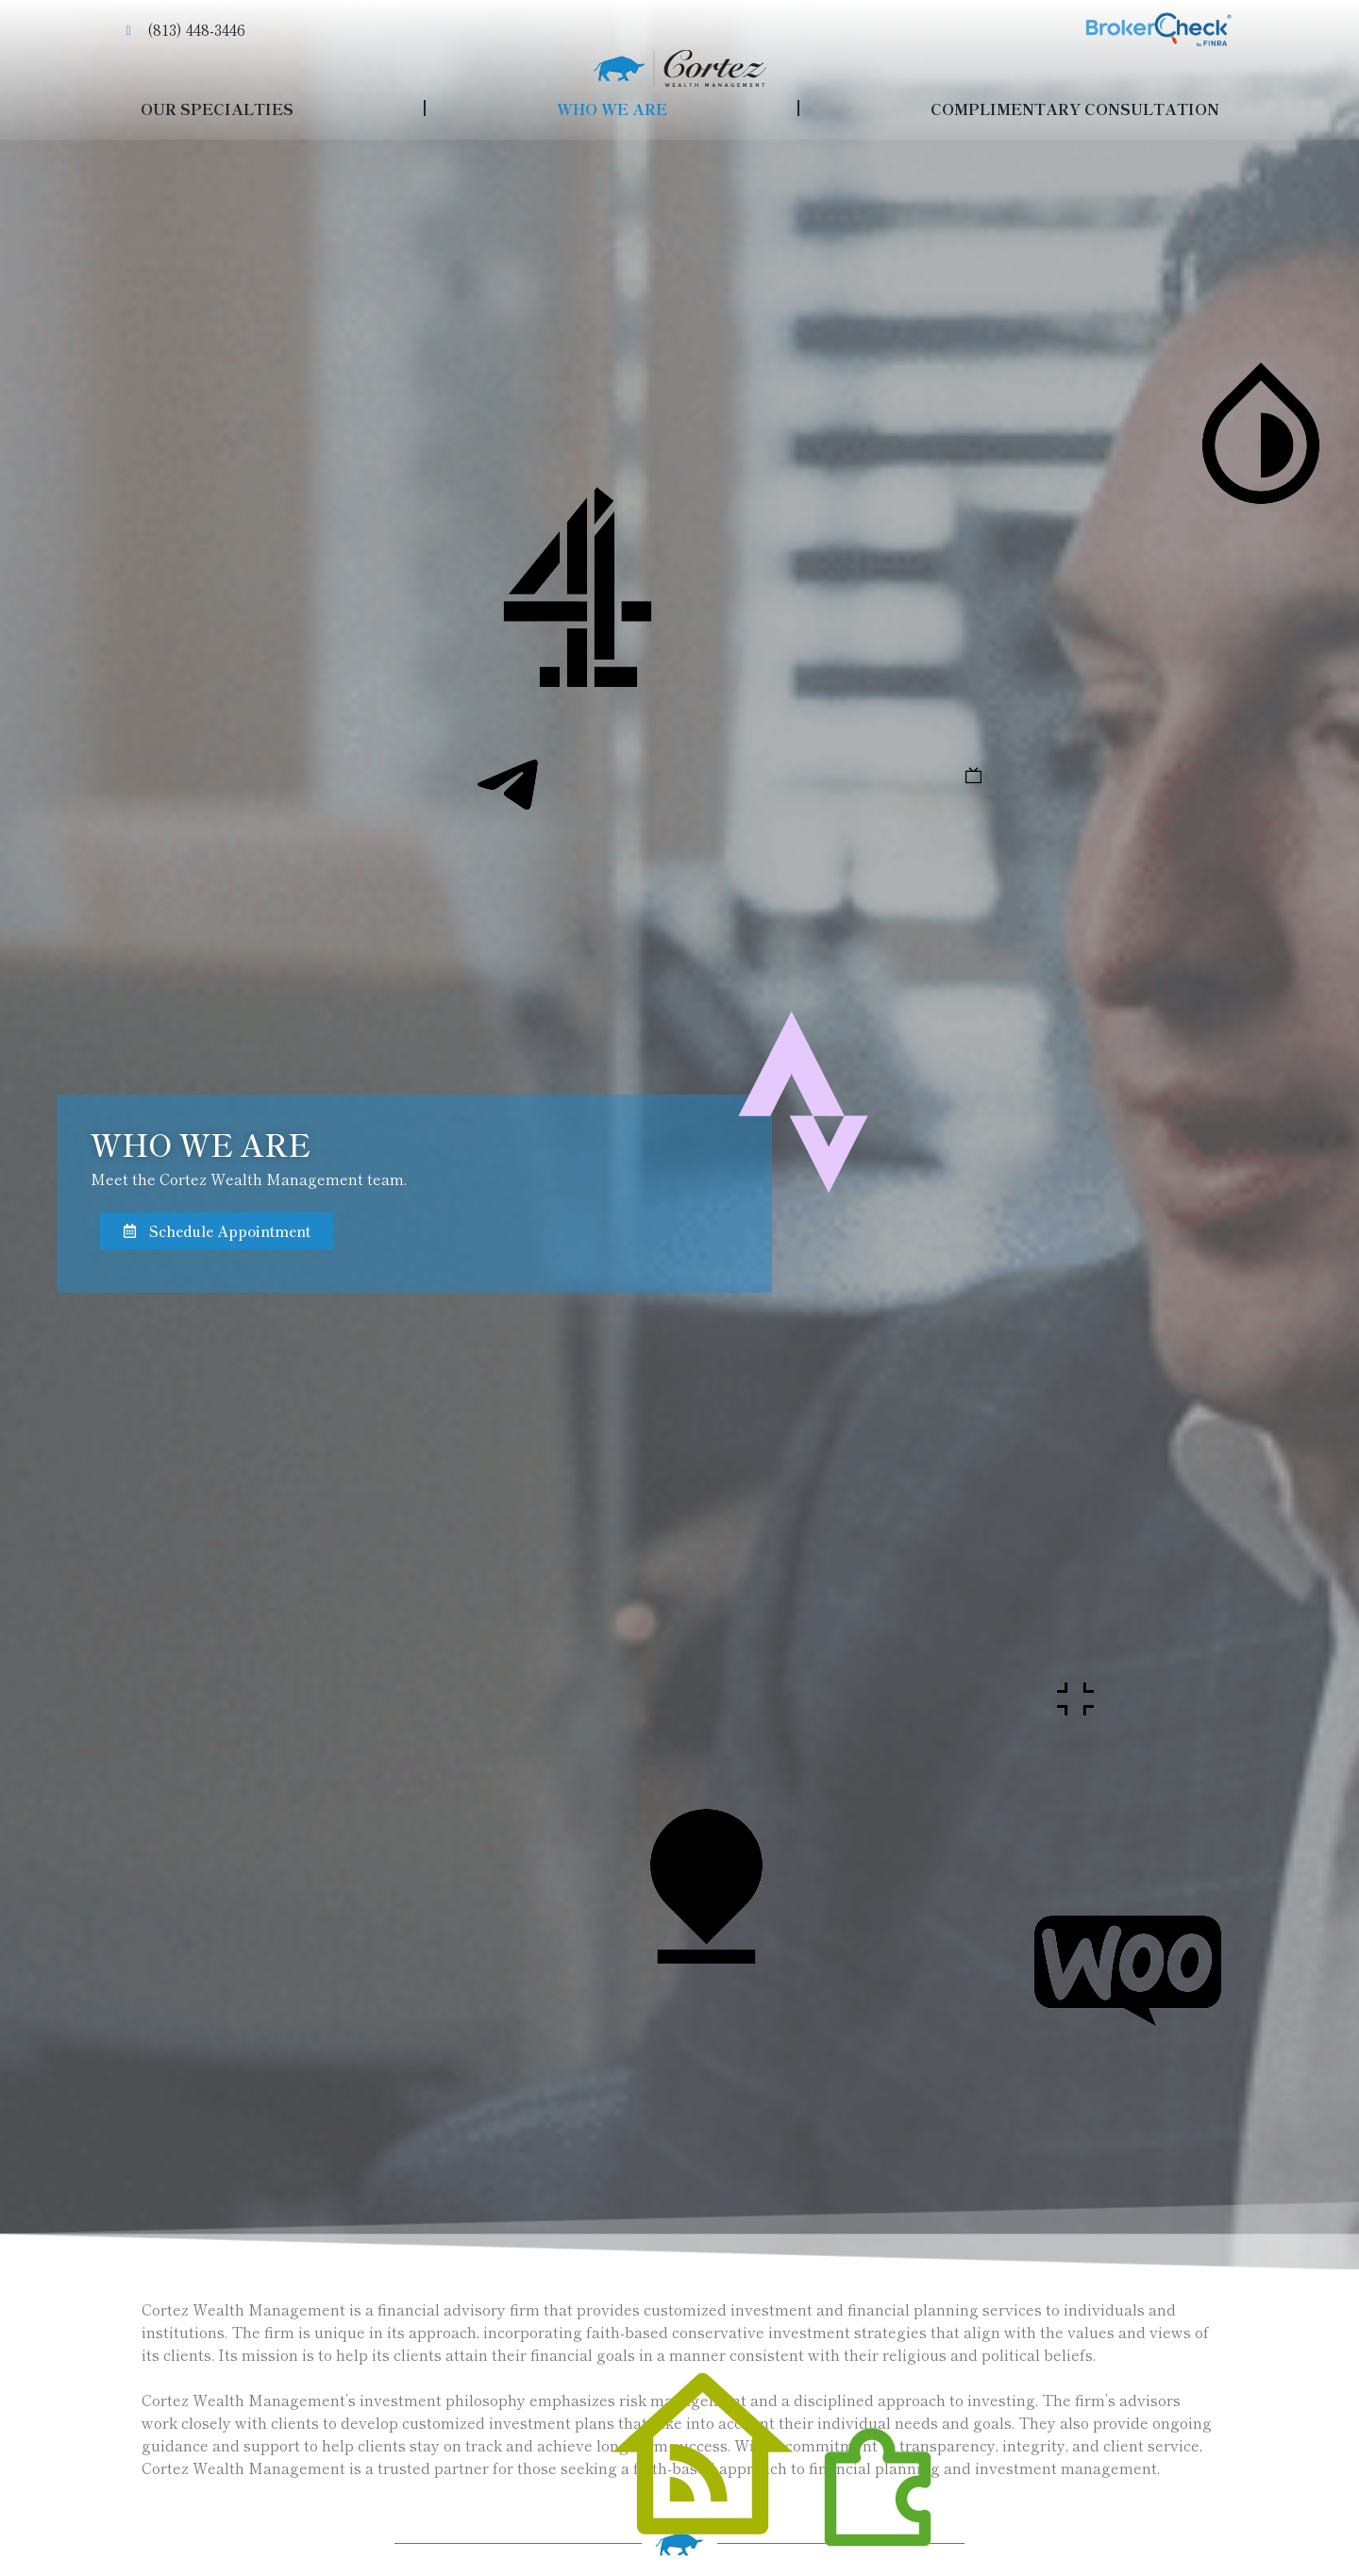  I want to click on open the Strava app, so click(803, 1102).